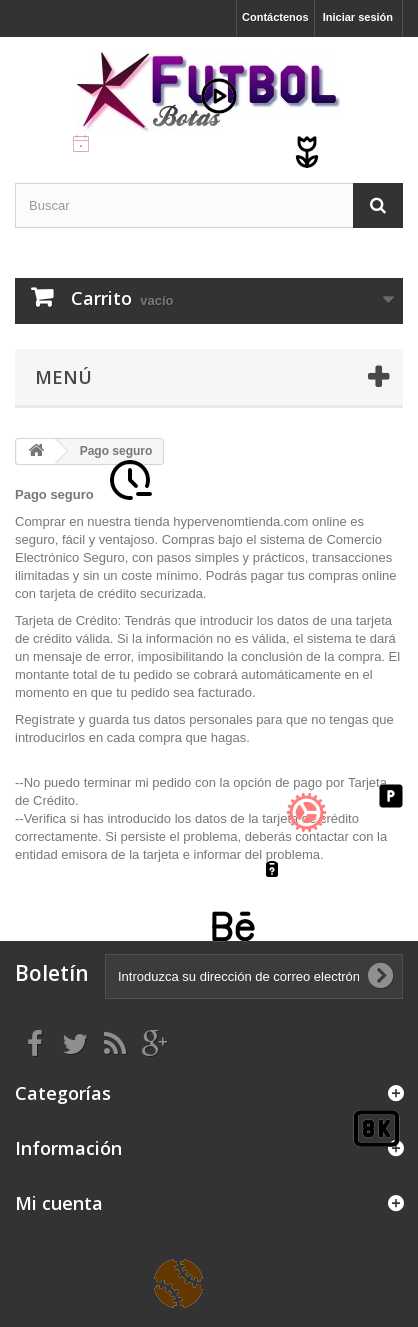 The image size is (418, 1327). I want to click on play media or video content, so click(219, 96).